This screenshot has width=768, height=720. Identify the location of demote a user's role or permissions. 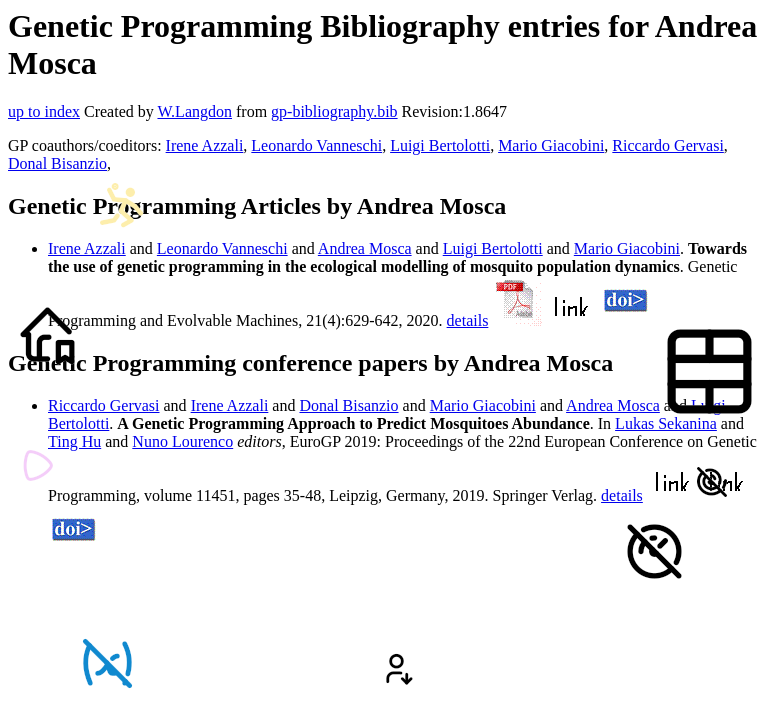
(396, 668).